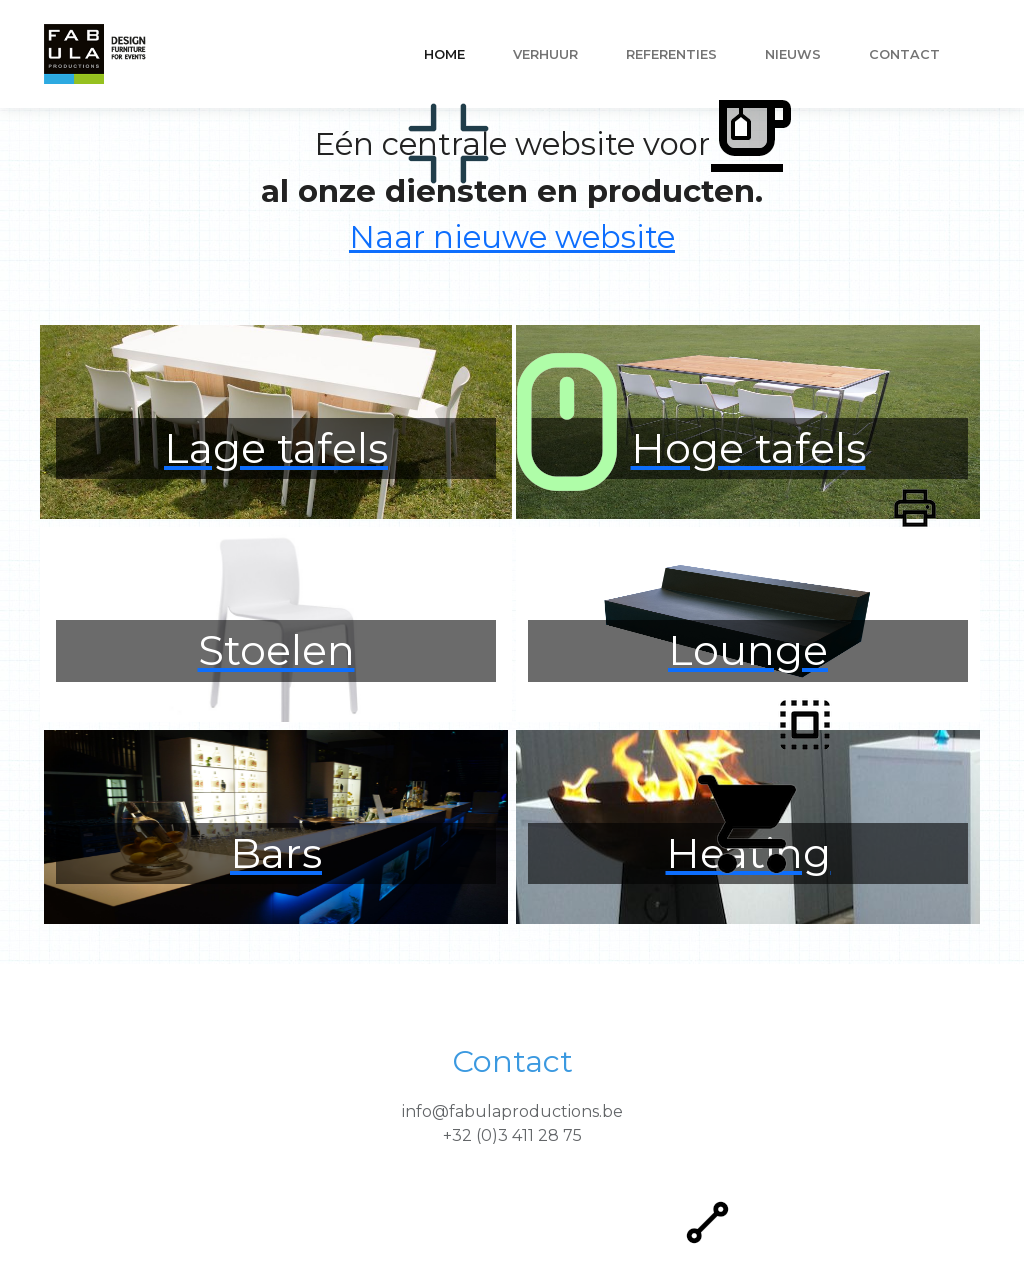 This screenshot has width=1024, height=1288. I want to click on mouse input device indicator, so click(567, 422).